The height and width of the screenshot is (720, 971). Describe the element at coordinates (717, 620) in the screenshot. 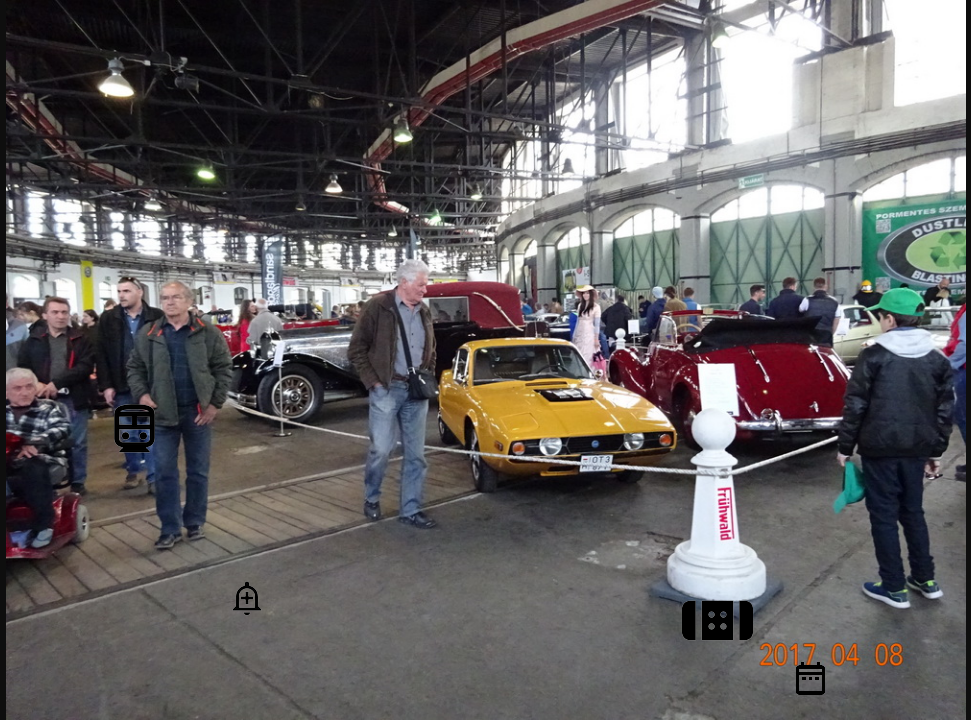

I see `access first aid or medical information` at that location.